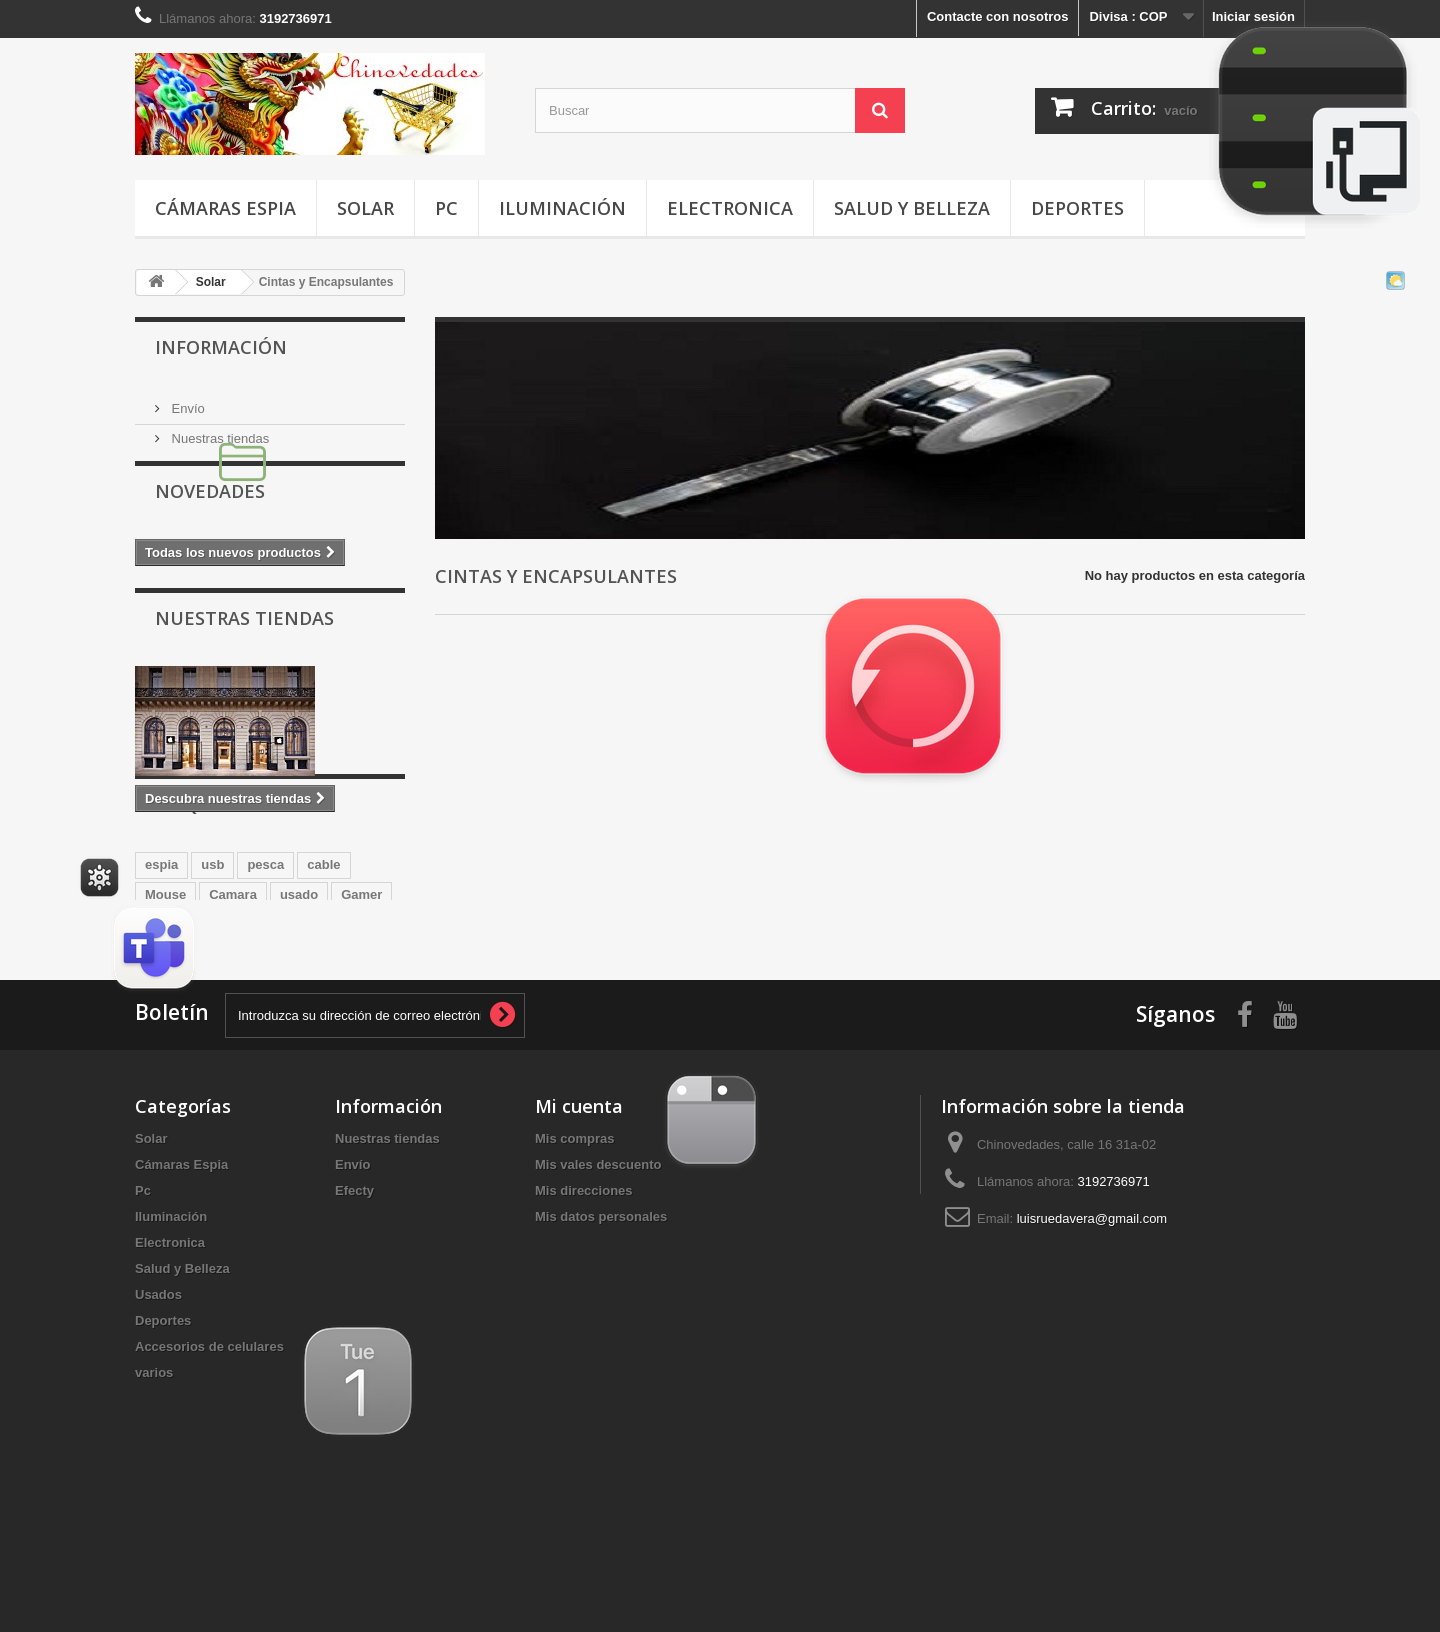  Describe the element at coordinates (99, 877) in the screenshot. I see `open gnome mines game` at that location.